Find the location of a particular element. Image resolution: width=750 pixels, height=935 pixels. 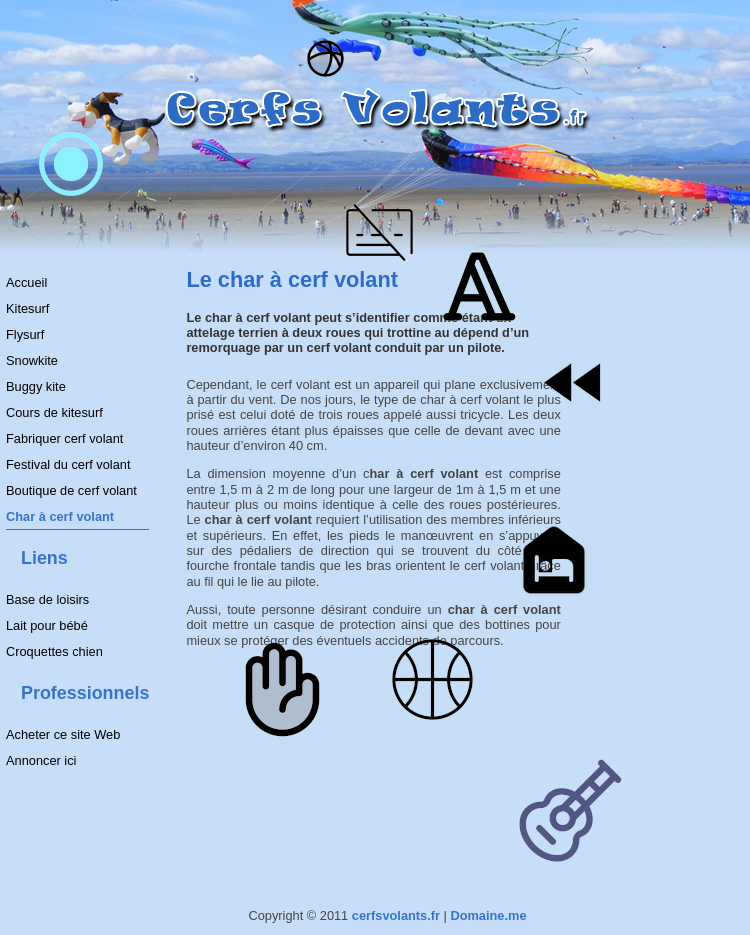

rewind media playback is located at coordinates (574, 382).